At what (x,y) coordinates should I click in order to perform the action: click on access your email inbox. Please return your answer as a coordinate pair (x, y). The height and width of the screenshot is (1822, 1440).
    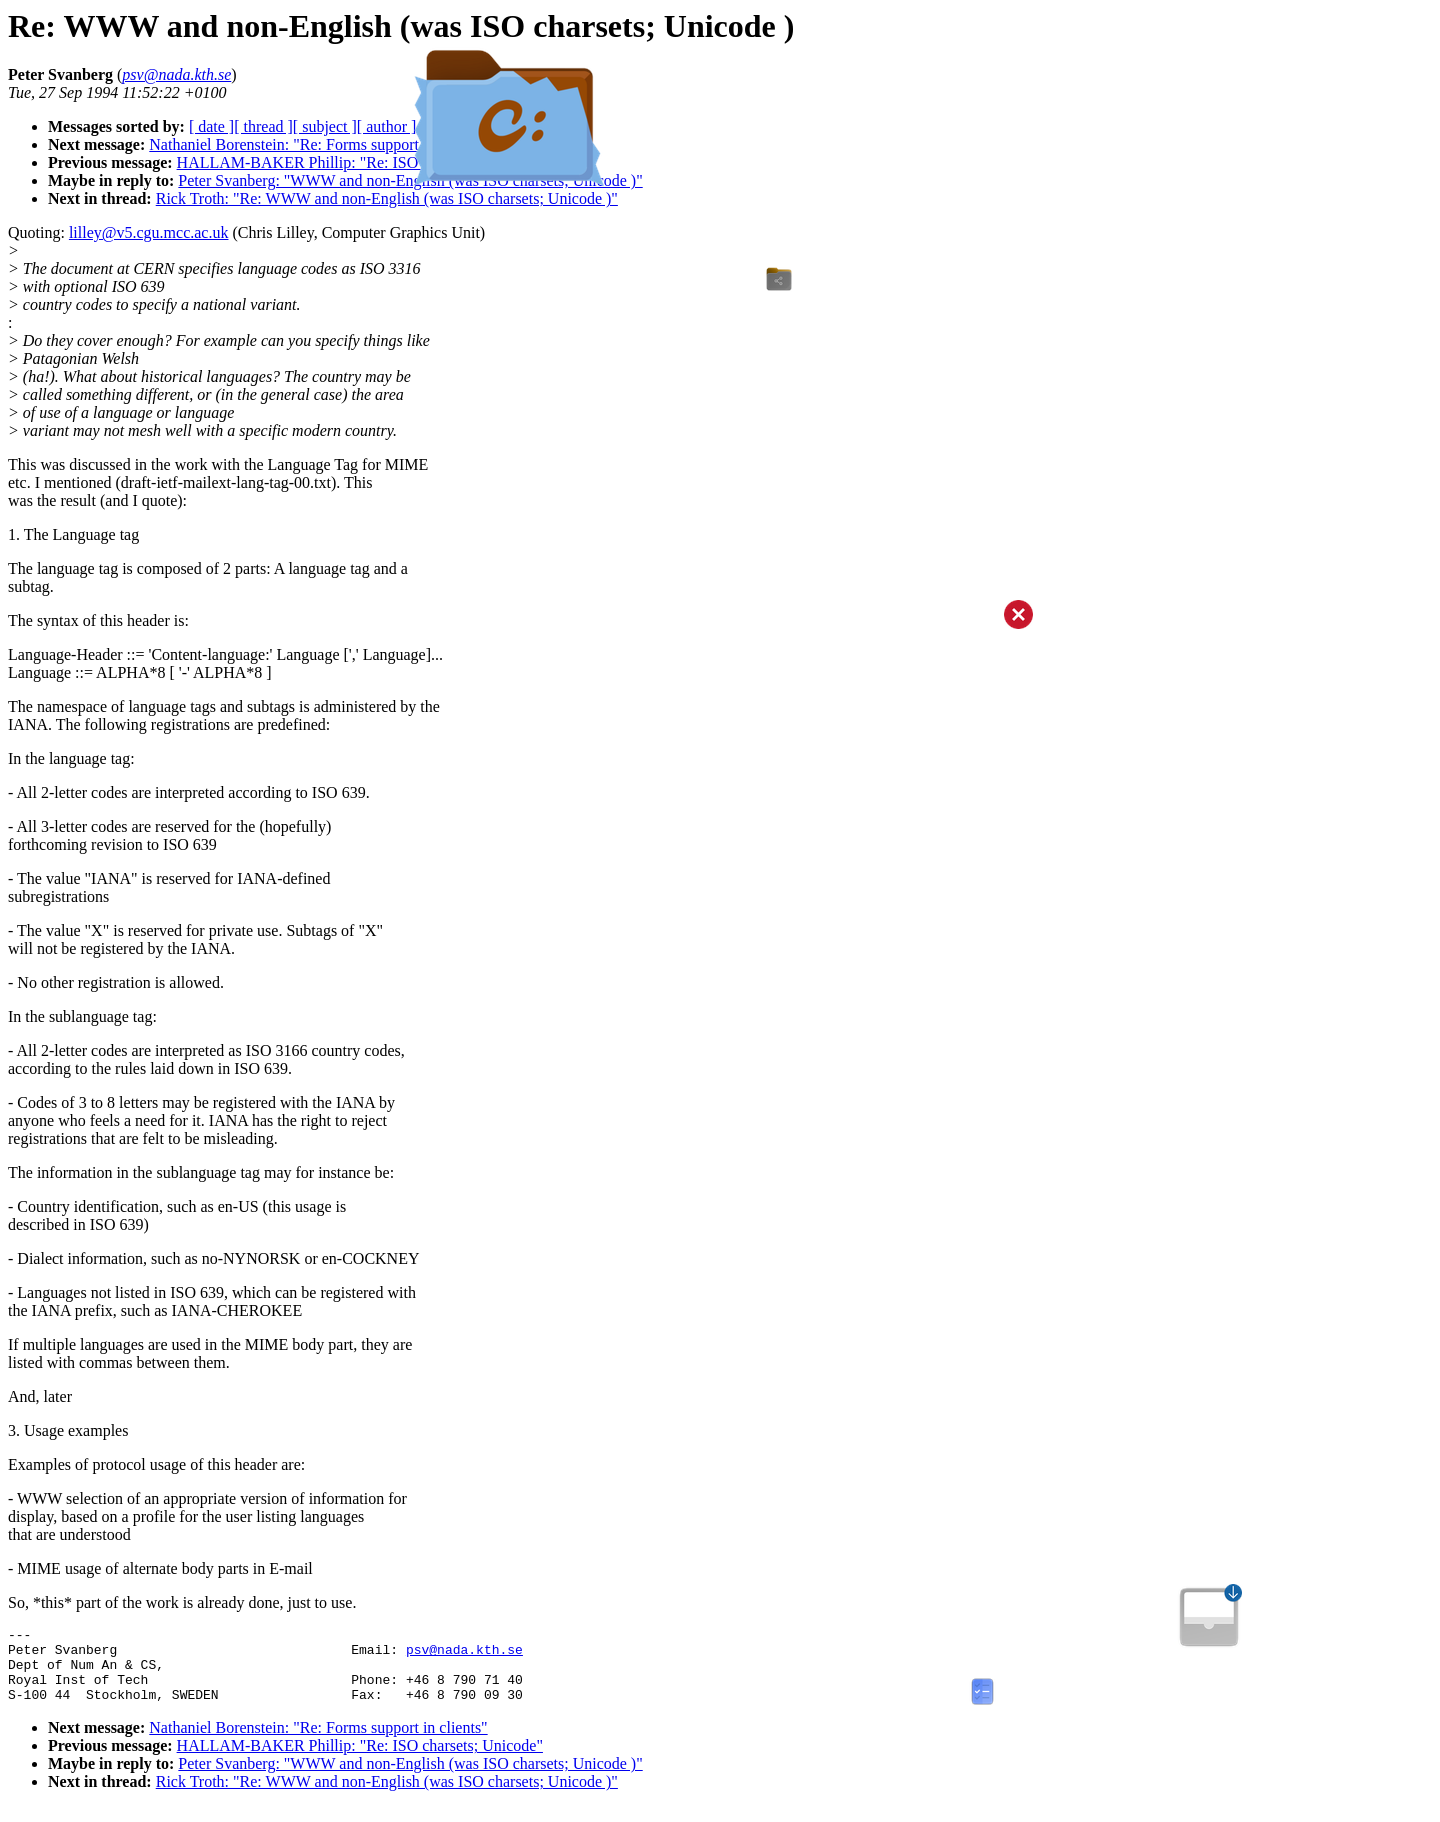
    Looking at the image, I should click on (1209, 1617).